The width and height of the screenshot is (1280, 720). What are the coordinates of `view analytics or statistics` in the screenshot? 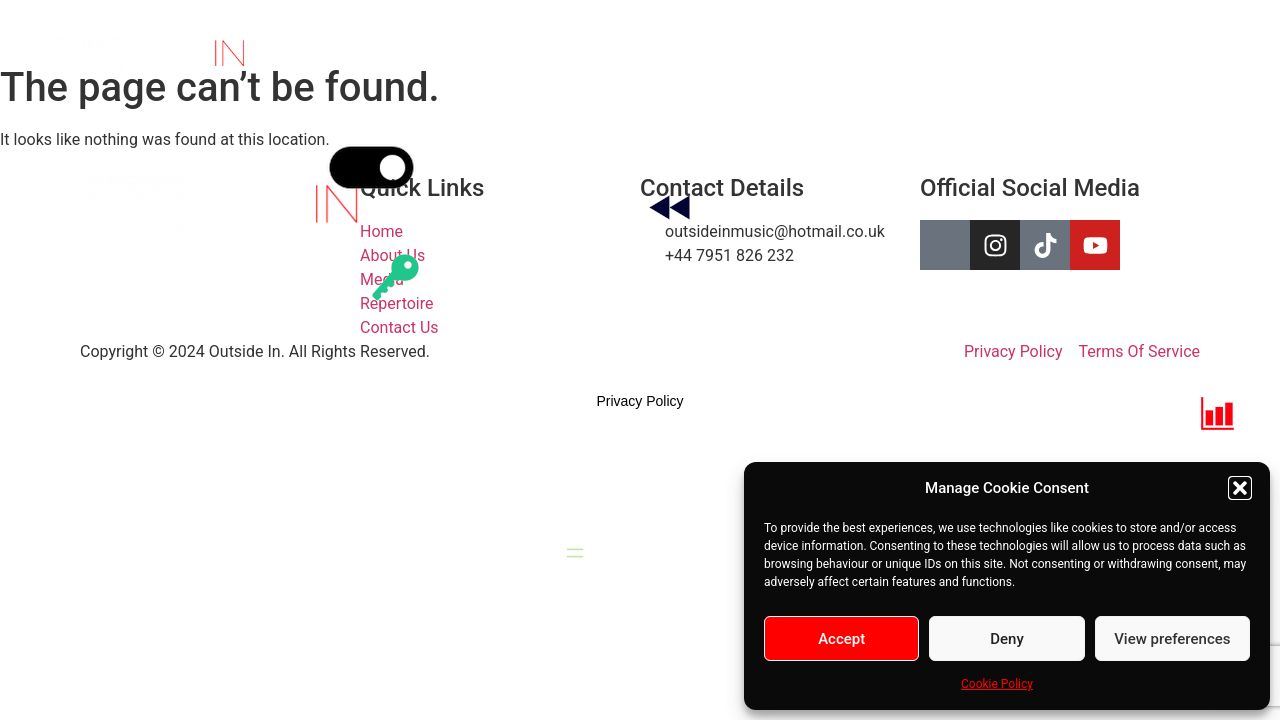 It's located at (1217, 413).